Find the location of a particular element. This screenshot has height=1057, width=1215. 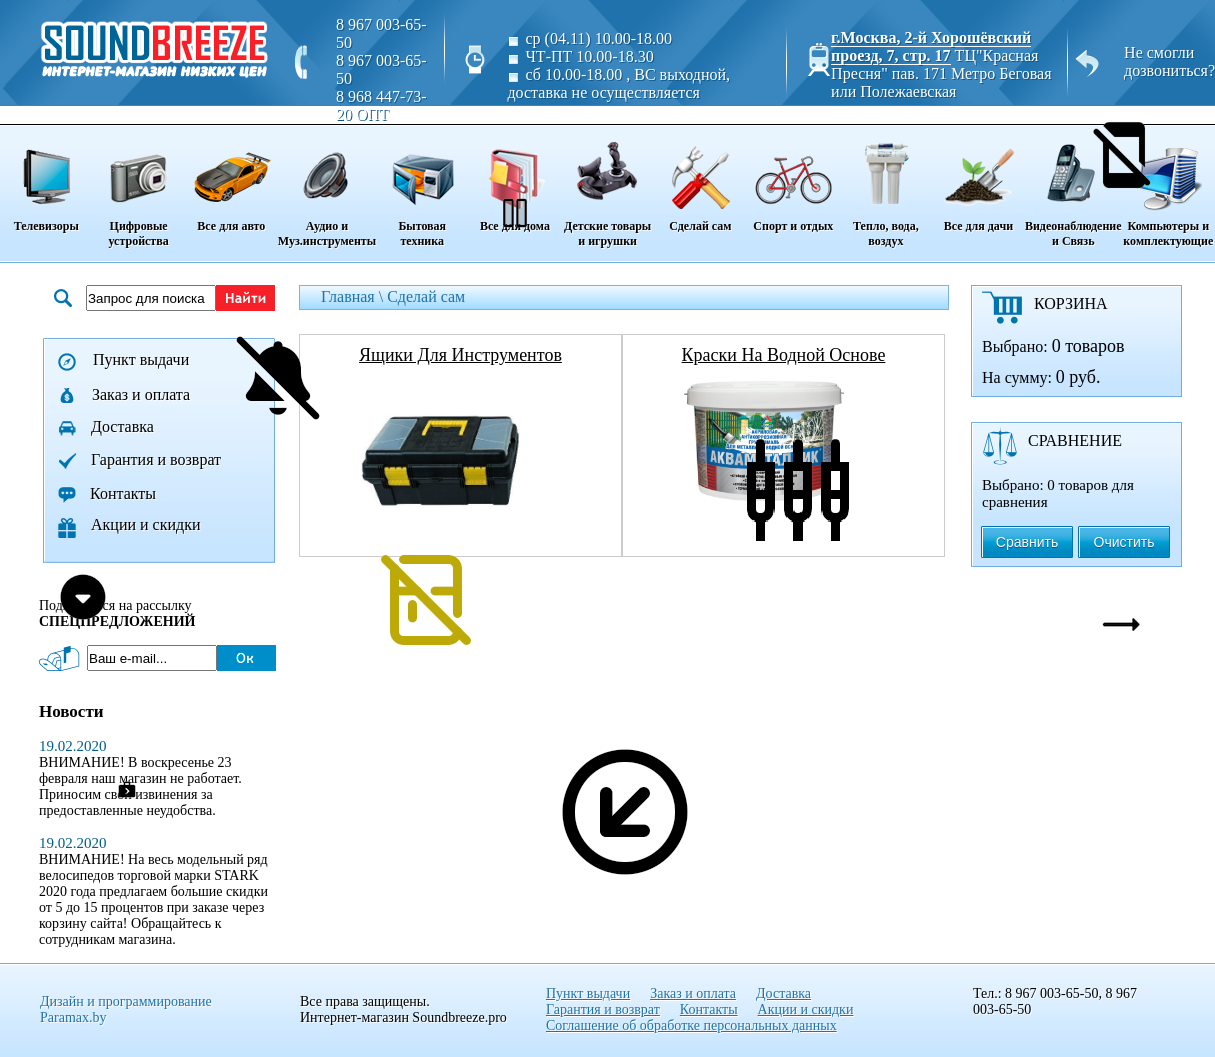

navigate to previous content or go back is located at coordinates (625, 812).